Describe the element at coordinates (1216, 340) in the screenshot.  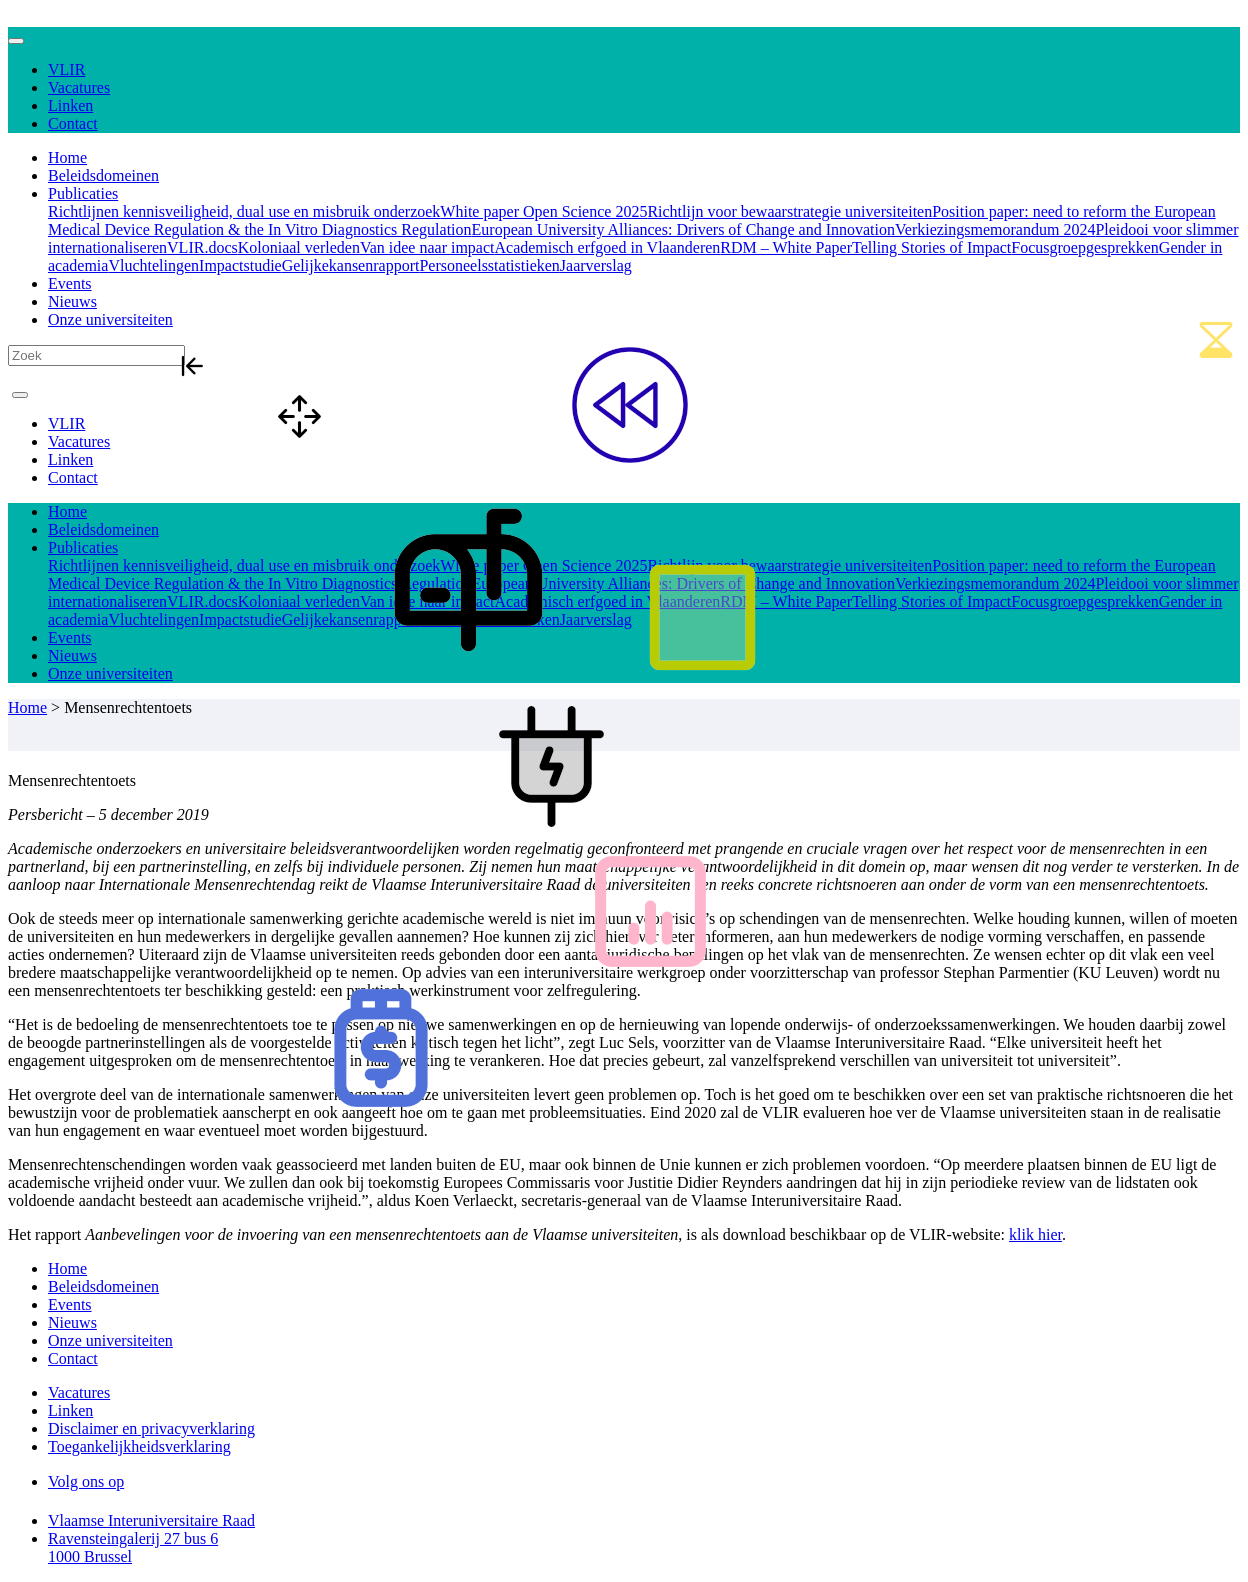
I see `indicates time is running low` at that location.